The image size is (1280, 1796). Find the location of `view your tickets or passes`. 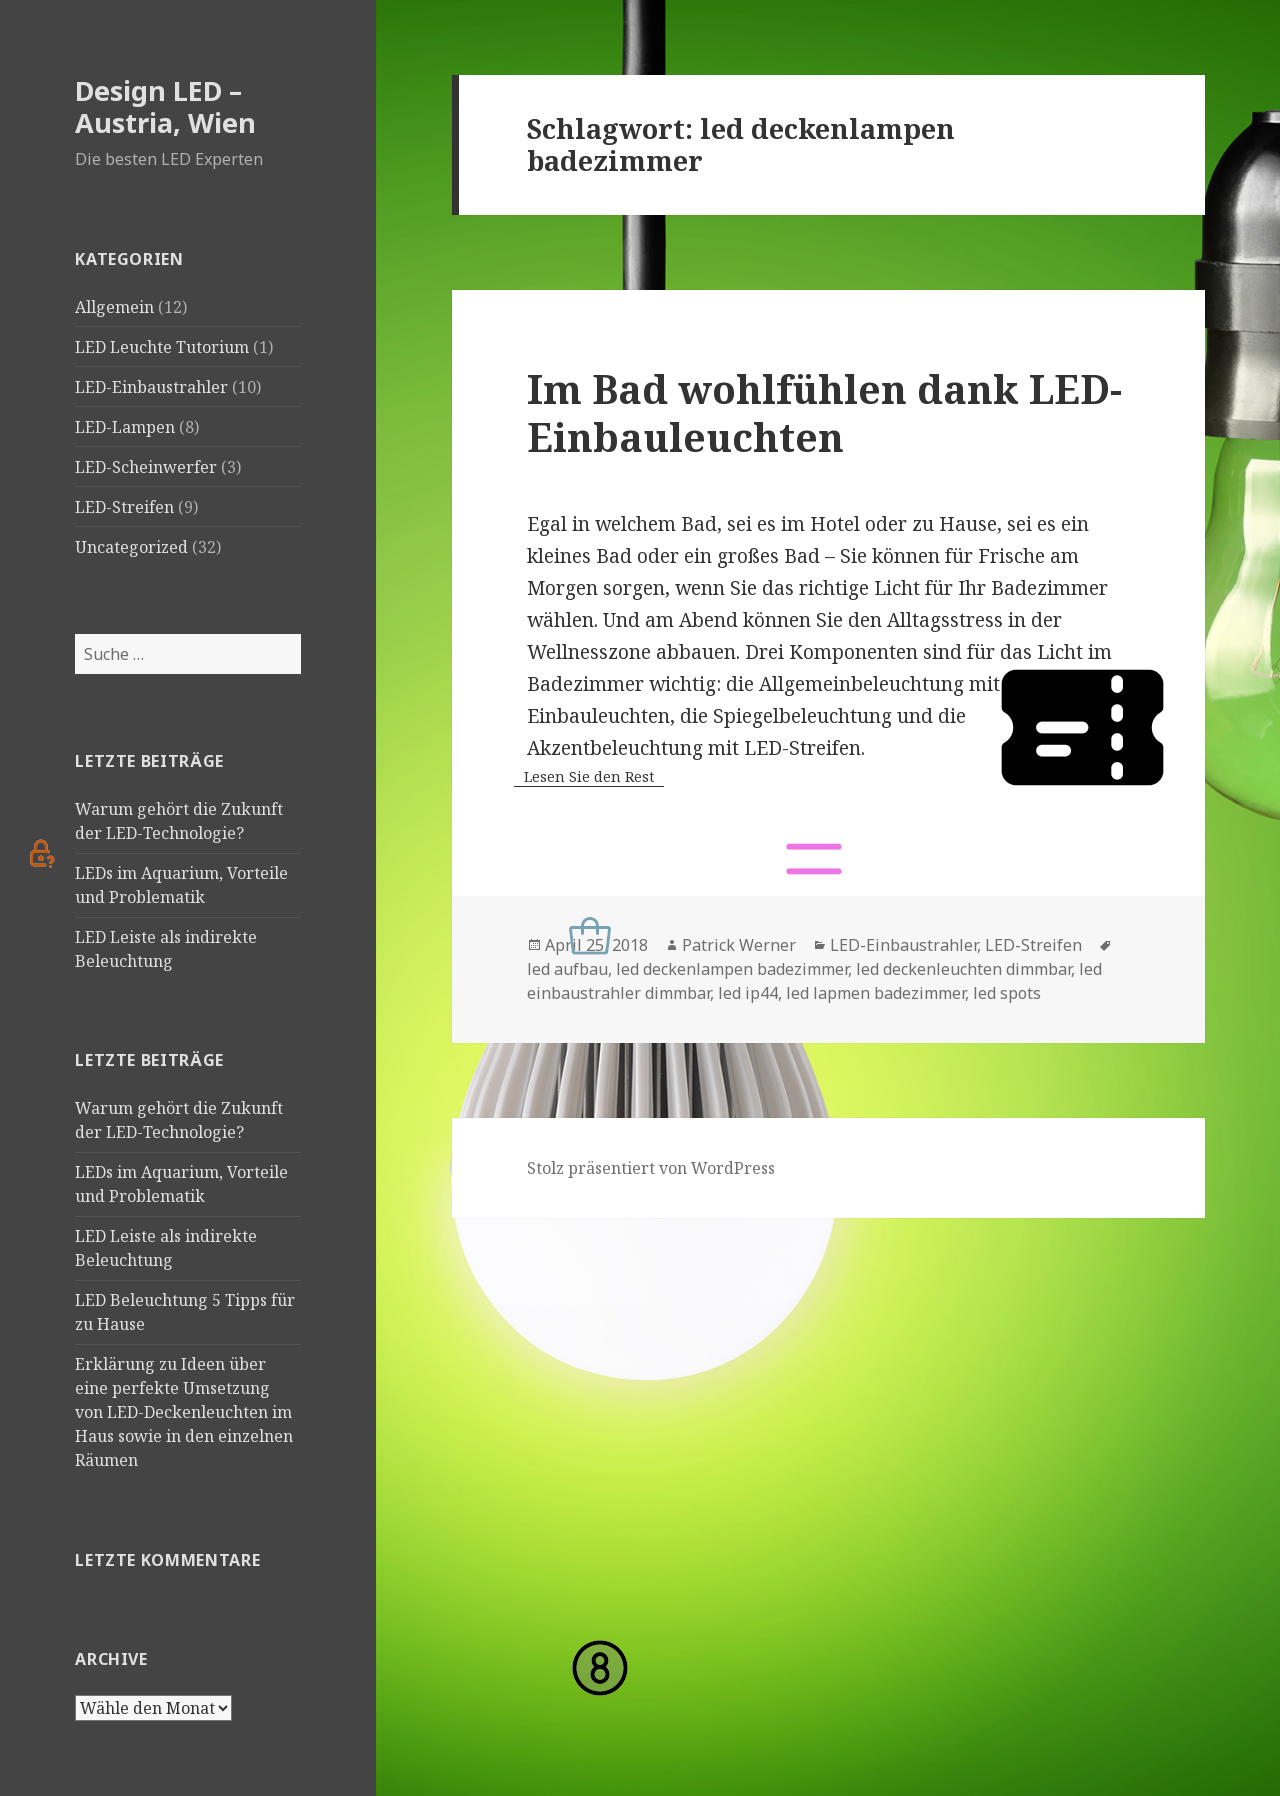

view your tickets or passes is located at coordinates (1082, 727).